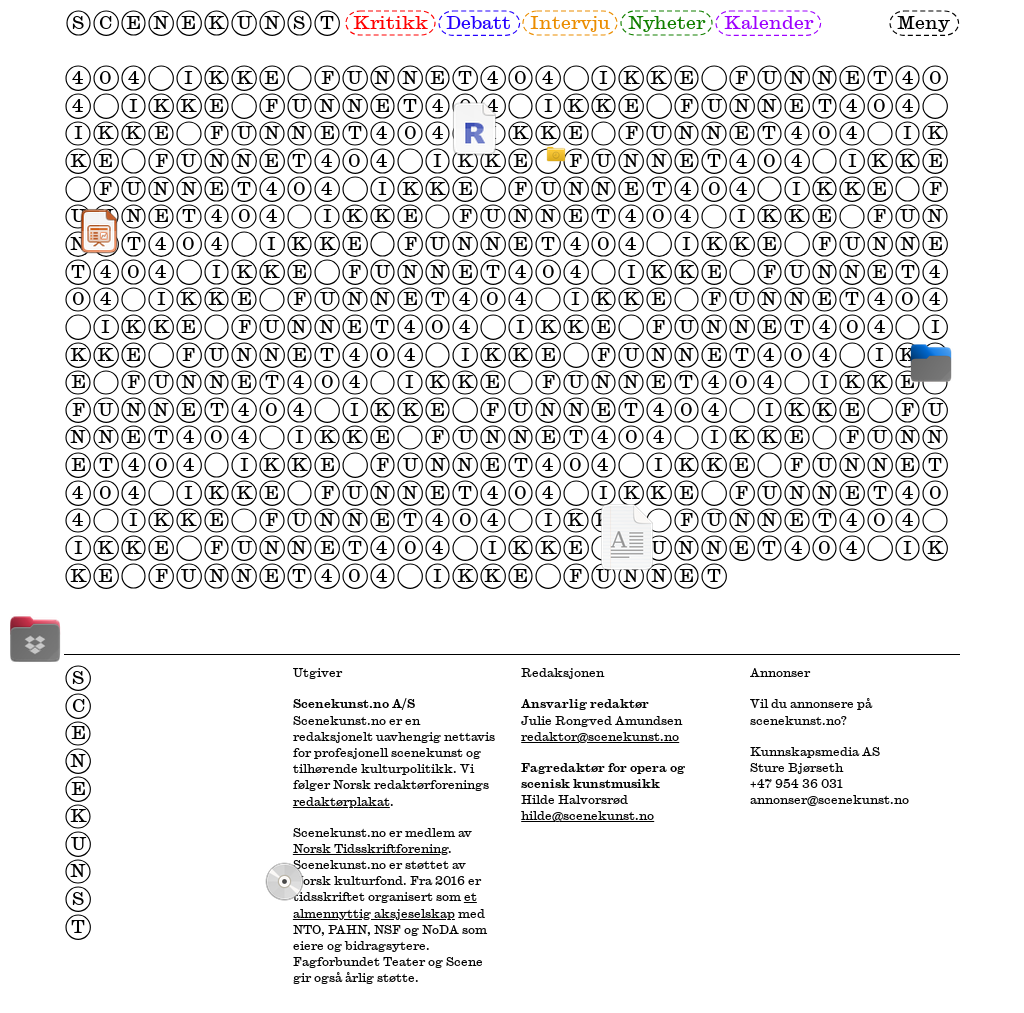 The width and height of the screenshot is (1024, 1013). What do you see at coordinates (556, 154) in the screenshot?
I see `access temporary files folder` at bounding box center [556, 154].